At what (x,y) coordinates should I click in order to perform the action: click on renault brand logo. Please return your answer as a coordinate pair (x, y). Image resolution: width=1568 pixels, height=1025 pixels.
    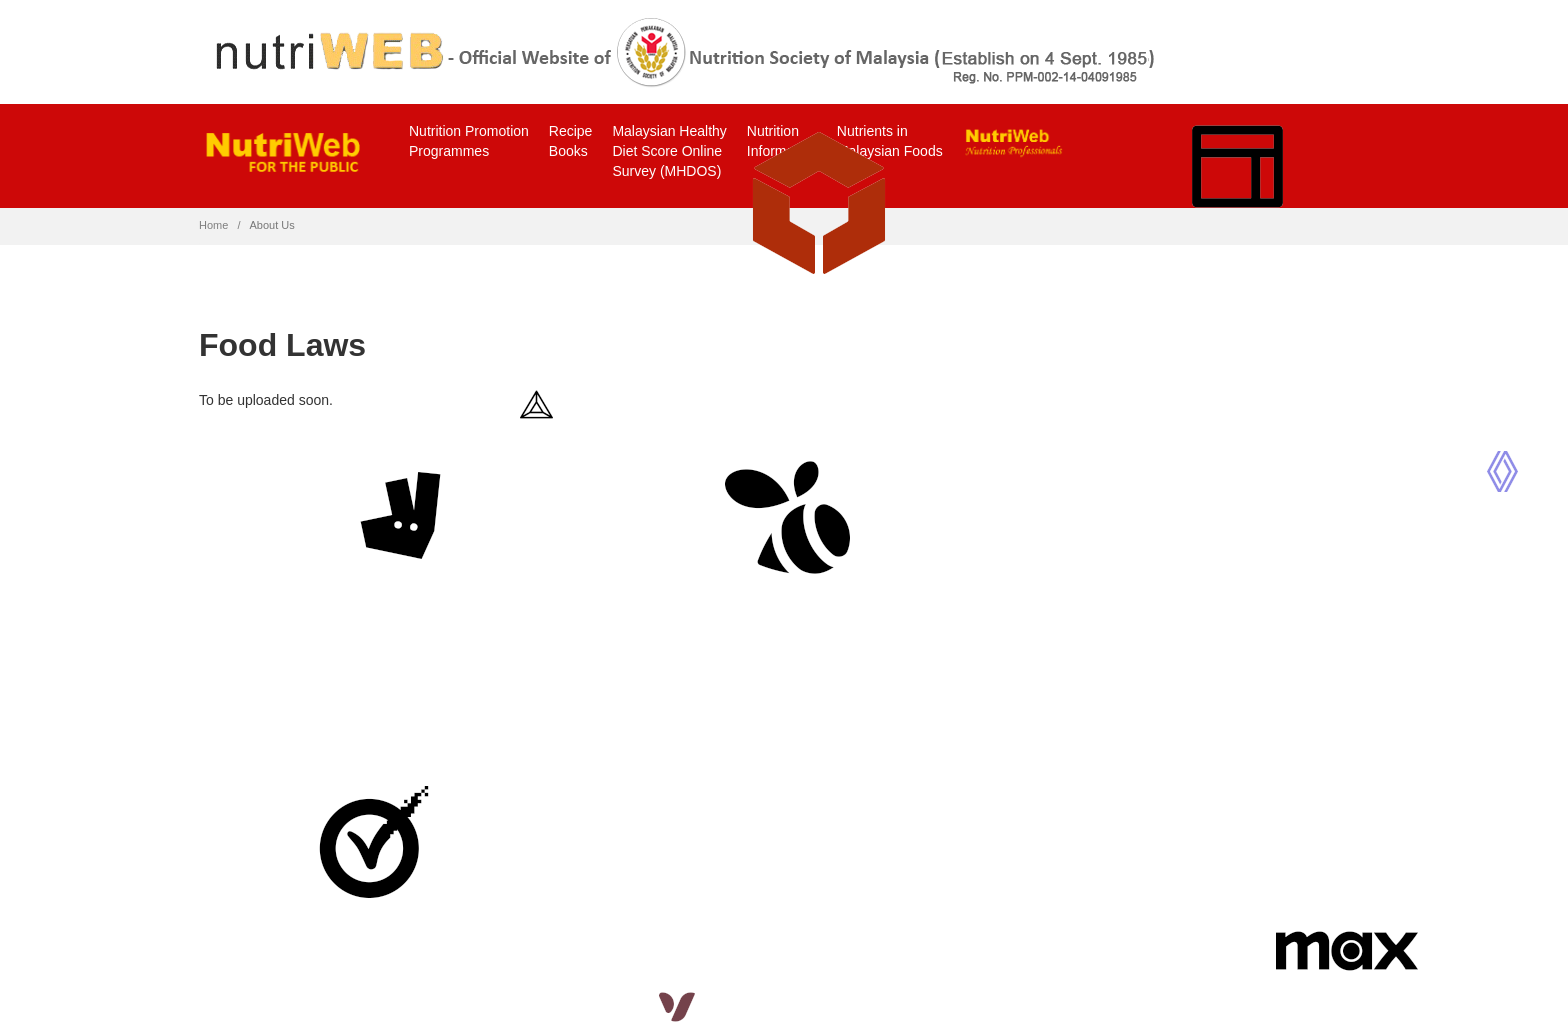
    Looking at the image, I should click on (1502, 471).